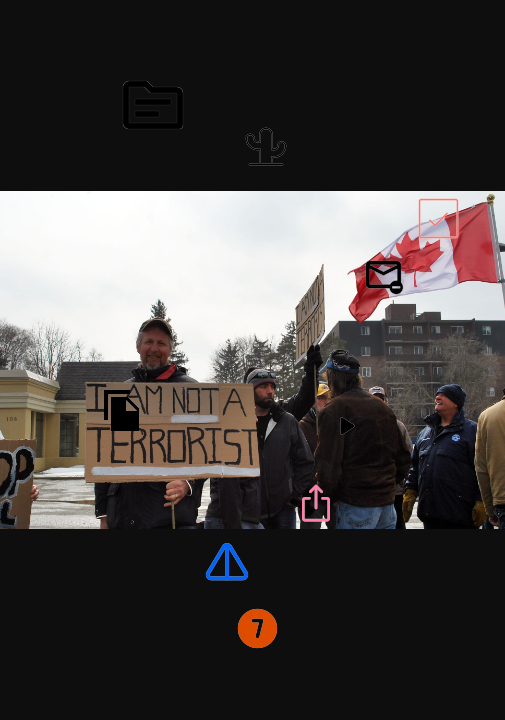 The width and height of the screenshot is (505, 720). Describe the element at coordinates (266, 148) in the screenshot. I see `indicates desert or arid climate theme` at that location.